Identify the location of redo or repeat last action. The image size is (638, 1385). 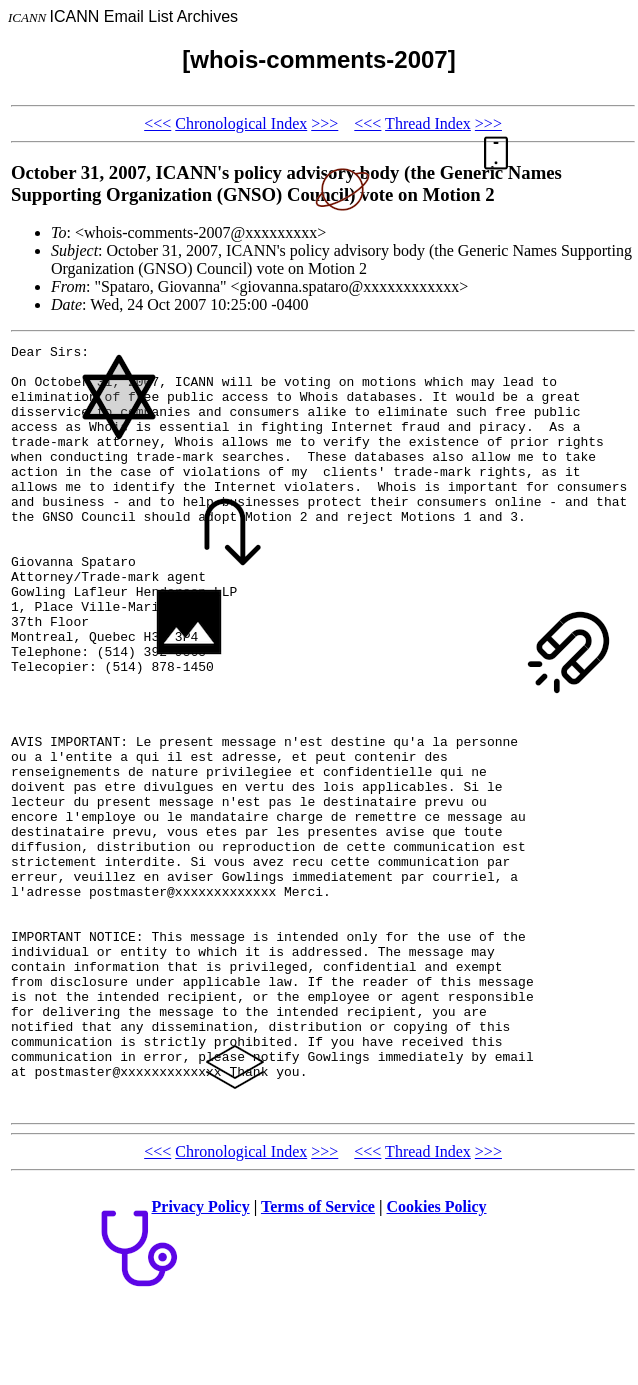
(230, 532).